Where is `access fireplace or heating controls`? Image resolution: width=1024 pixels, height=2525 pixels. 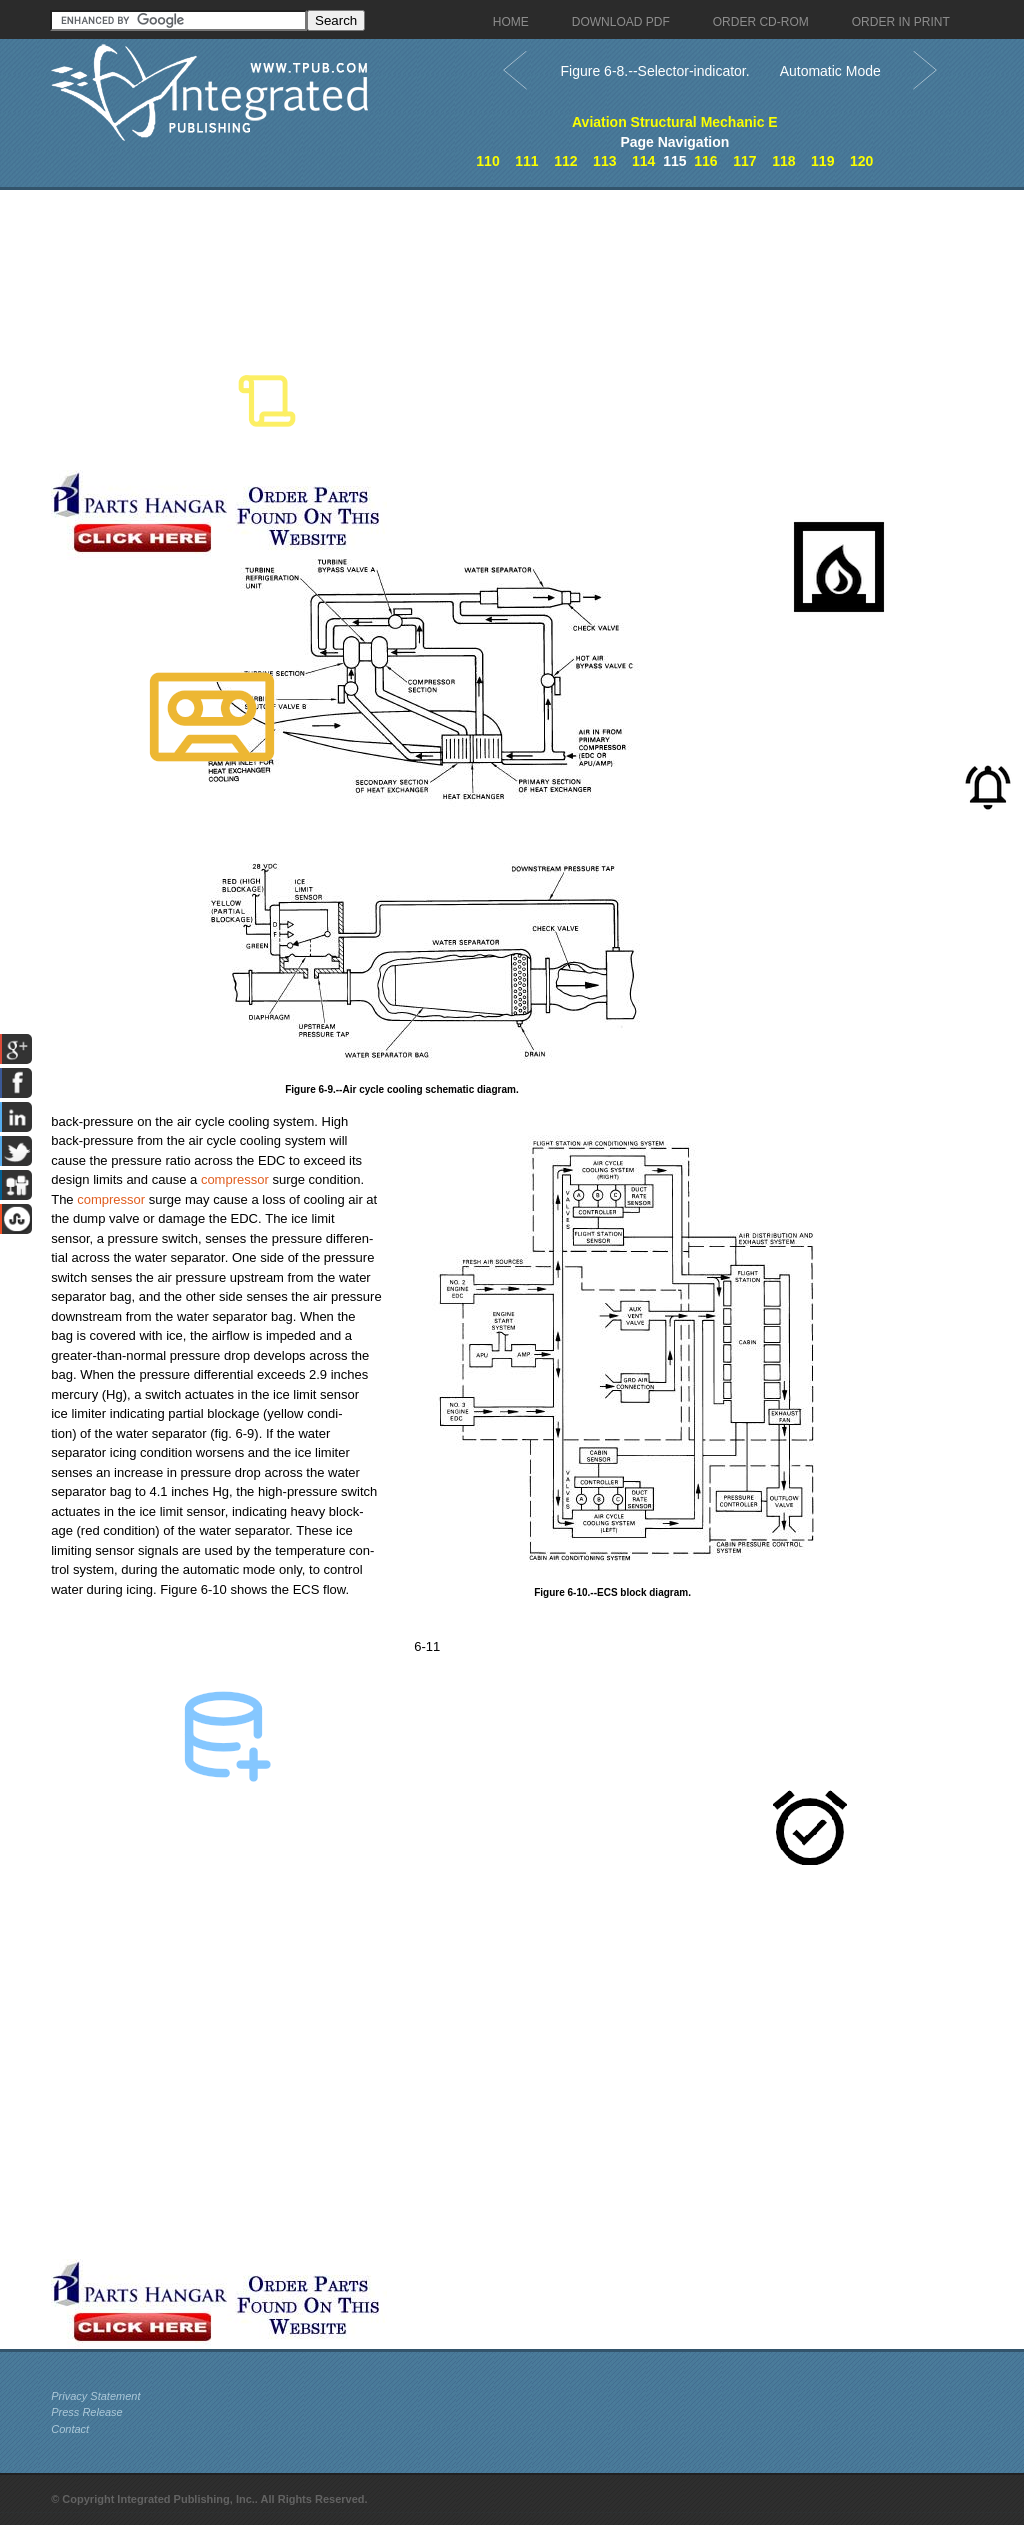
access fireplace or heating controls is located at coordinates (839, 567).